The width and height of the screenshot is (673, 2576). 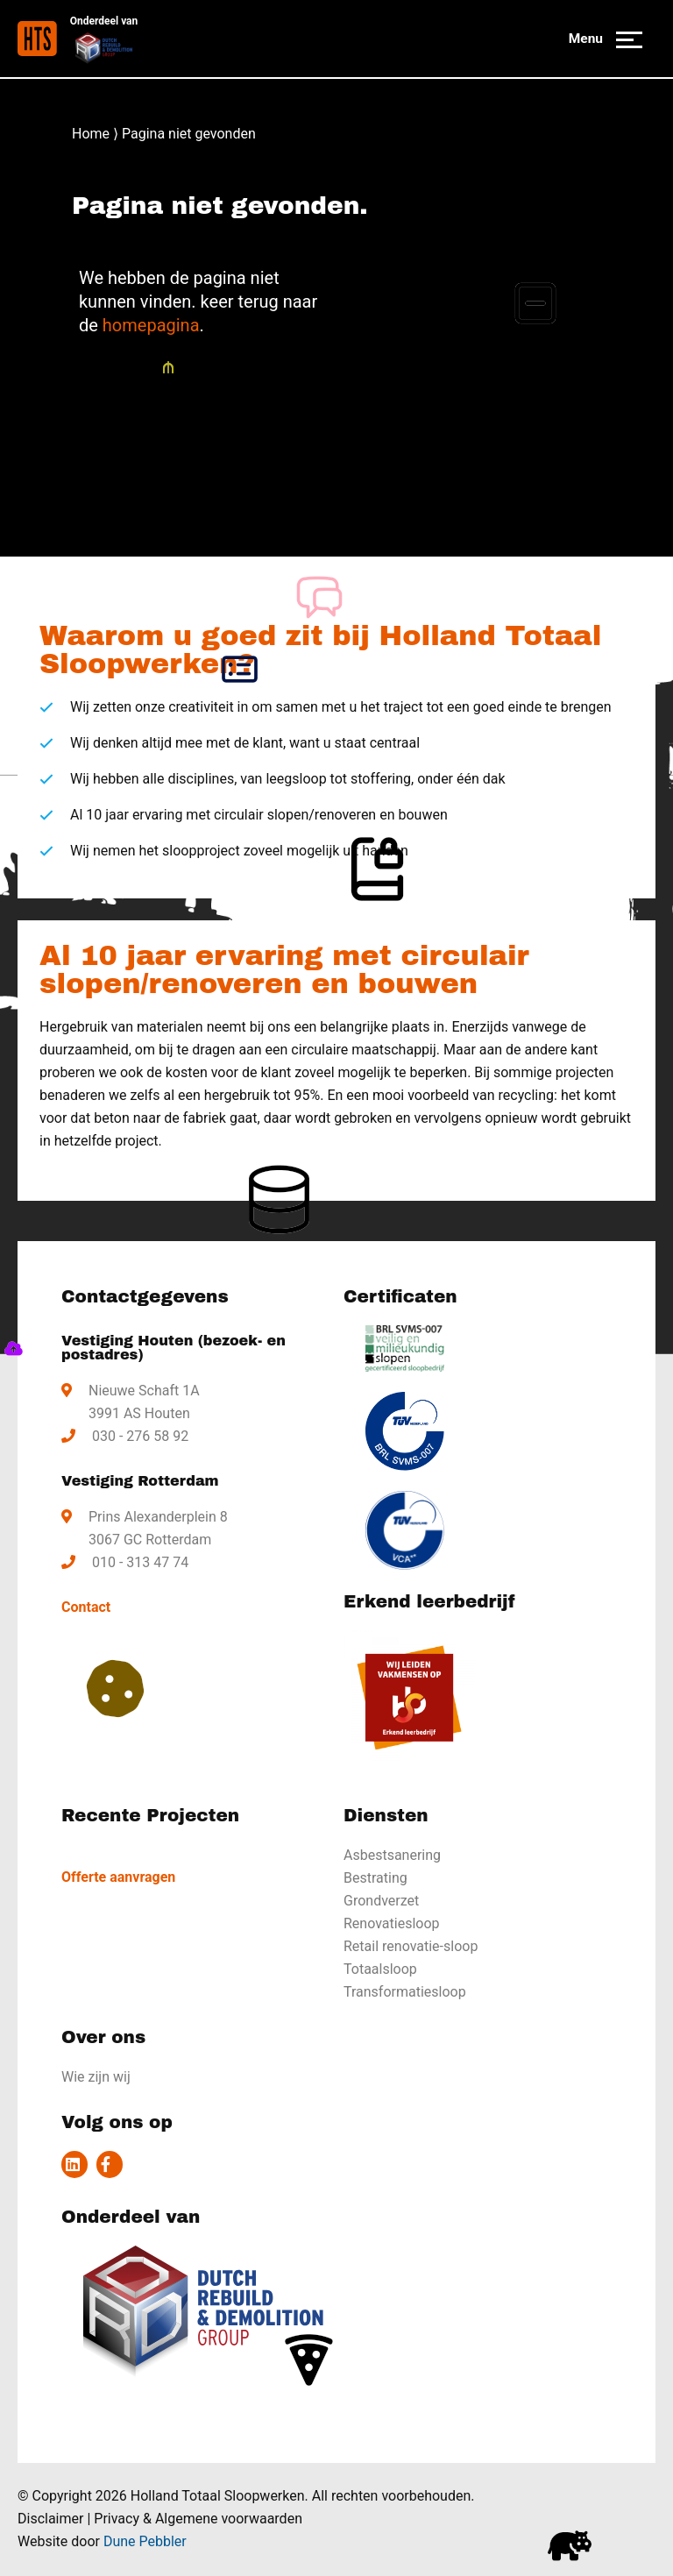 What do you see at coordinates (279, 1199) in the screenshot?
I see `access database storage` at bounding box center [279, 1199].